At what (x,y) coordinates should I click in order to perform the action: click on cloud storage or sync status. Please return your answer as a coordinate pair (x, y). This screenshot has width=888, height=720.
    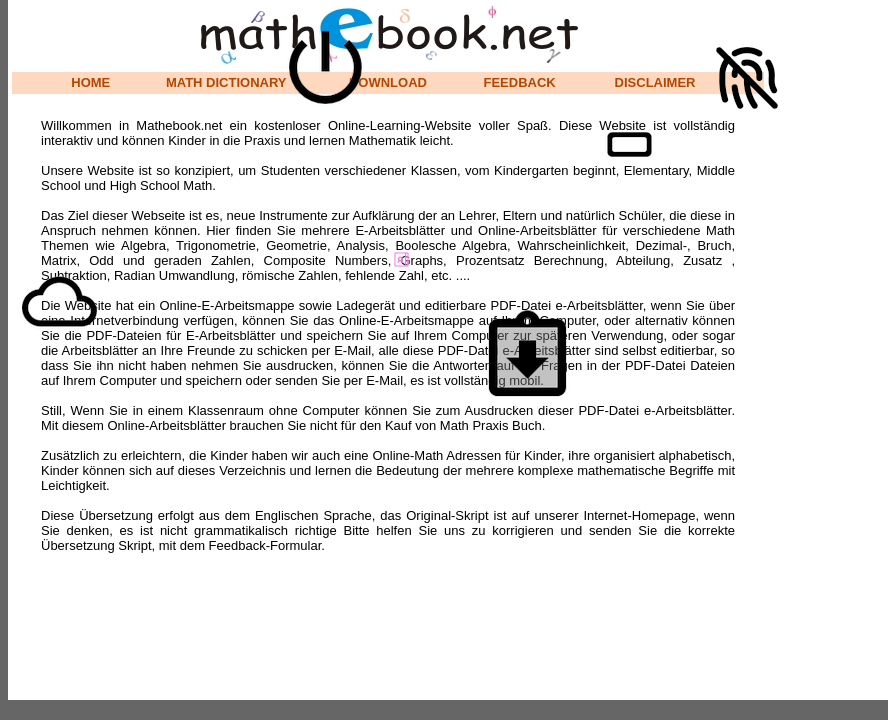
    Looking at the image, I should click on (59, 301).